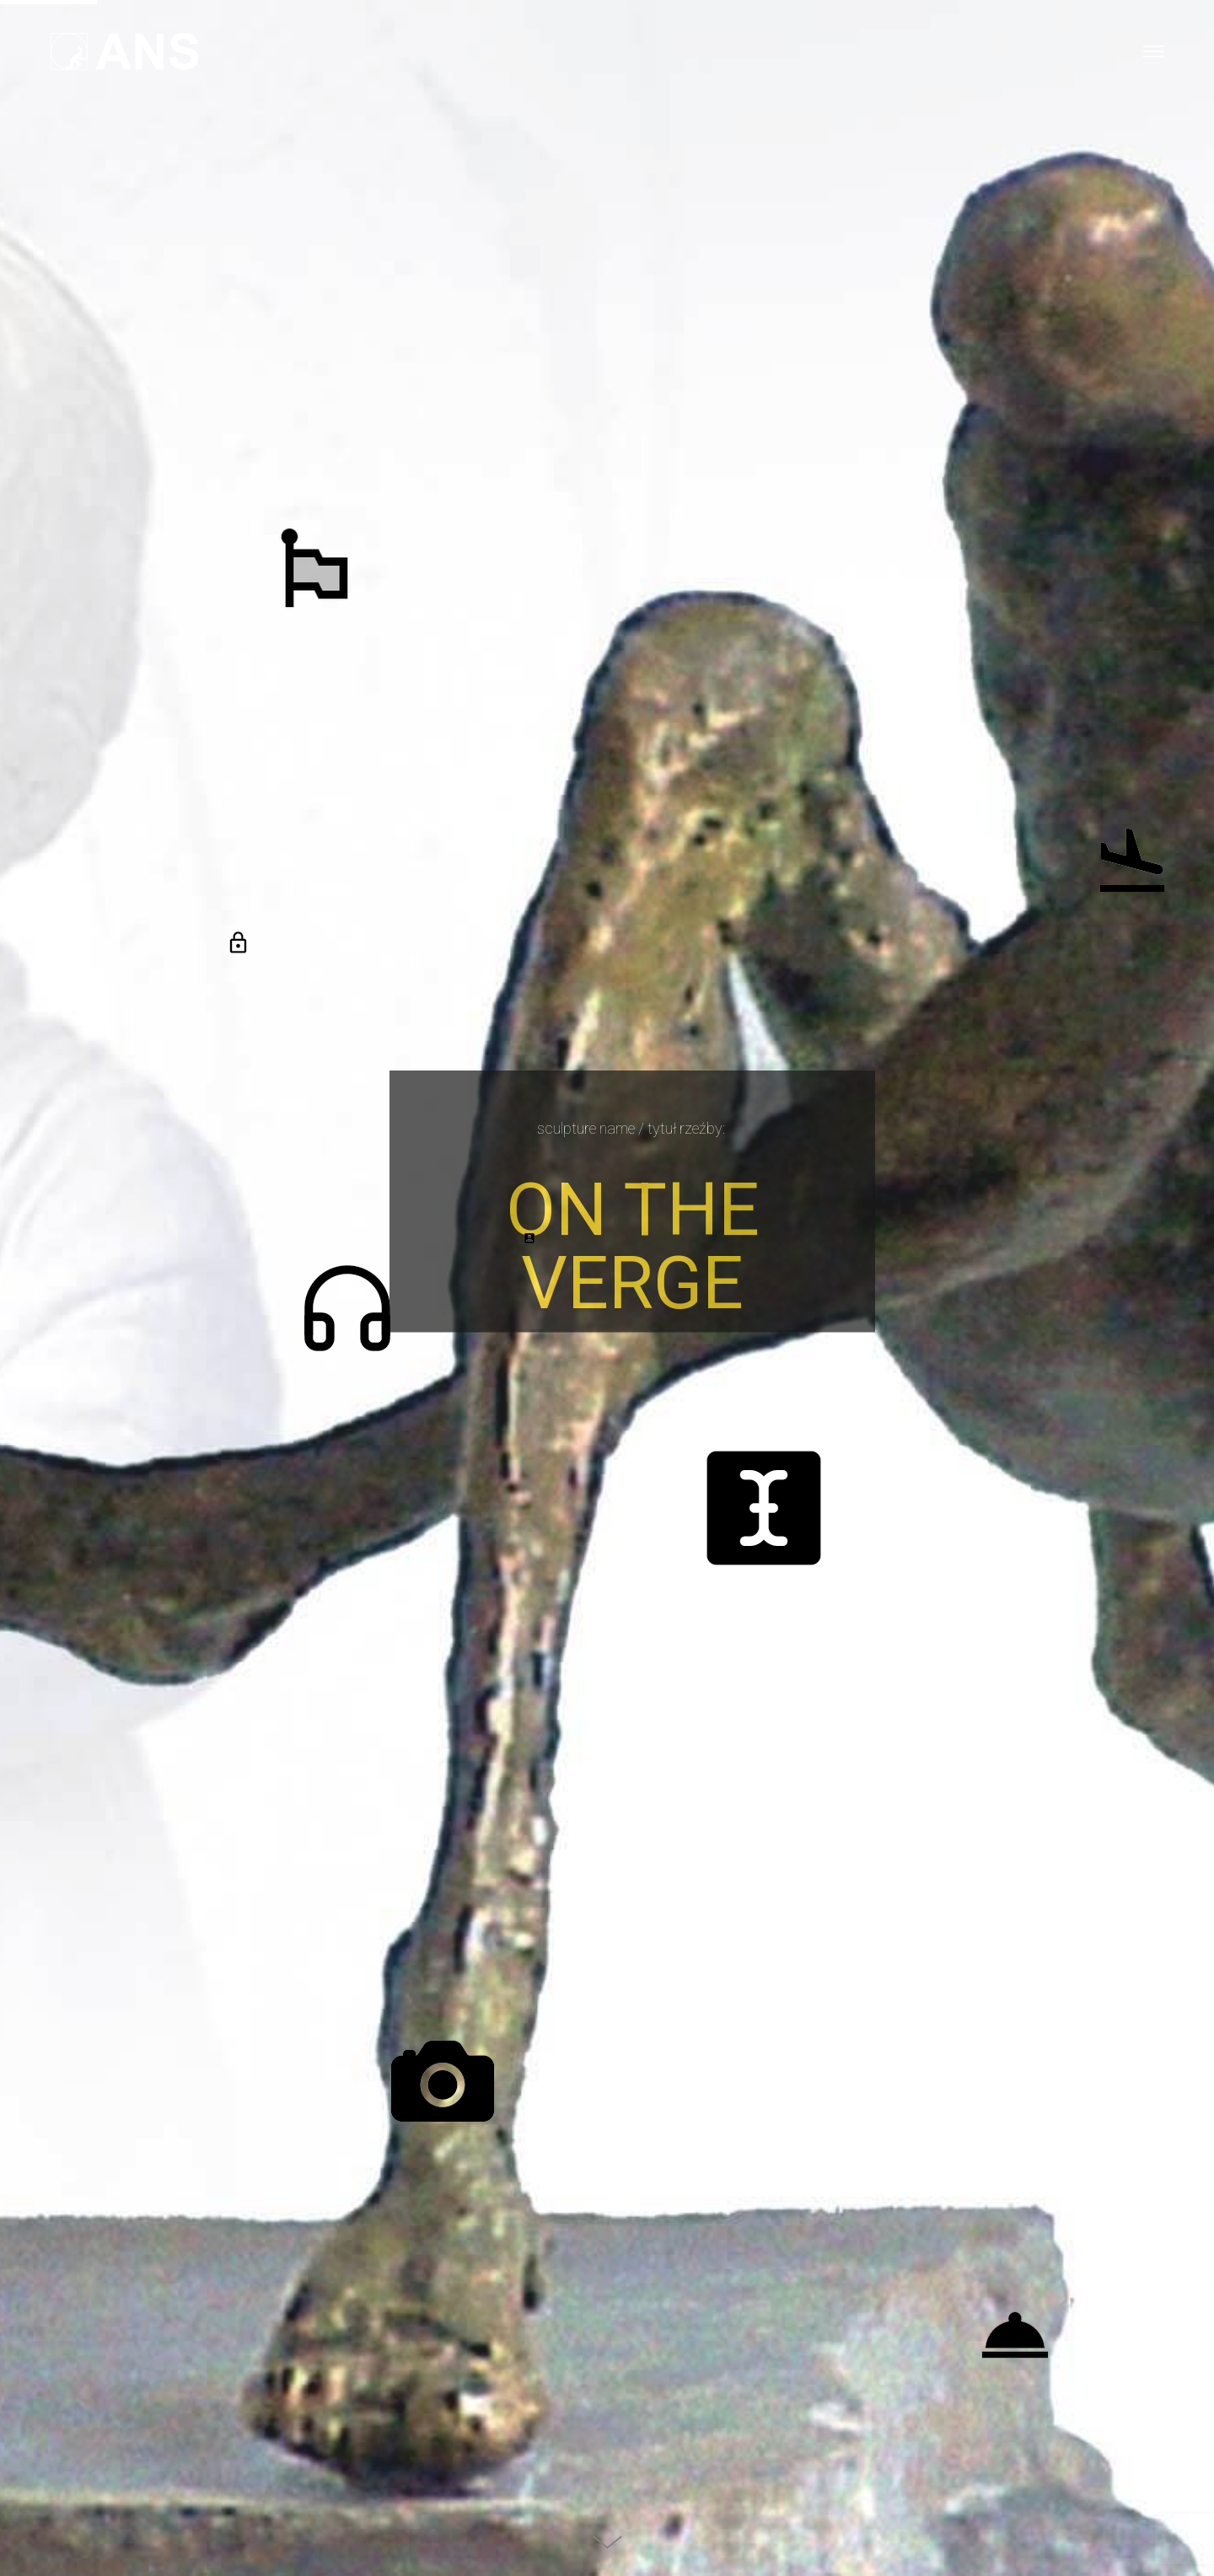  I want to click on add a flag emoji to your message, so click(314, 570).